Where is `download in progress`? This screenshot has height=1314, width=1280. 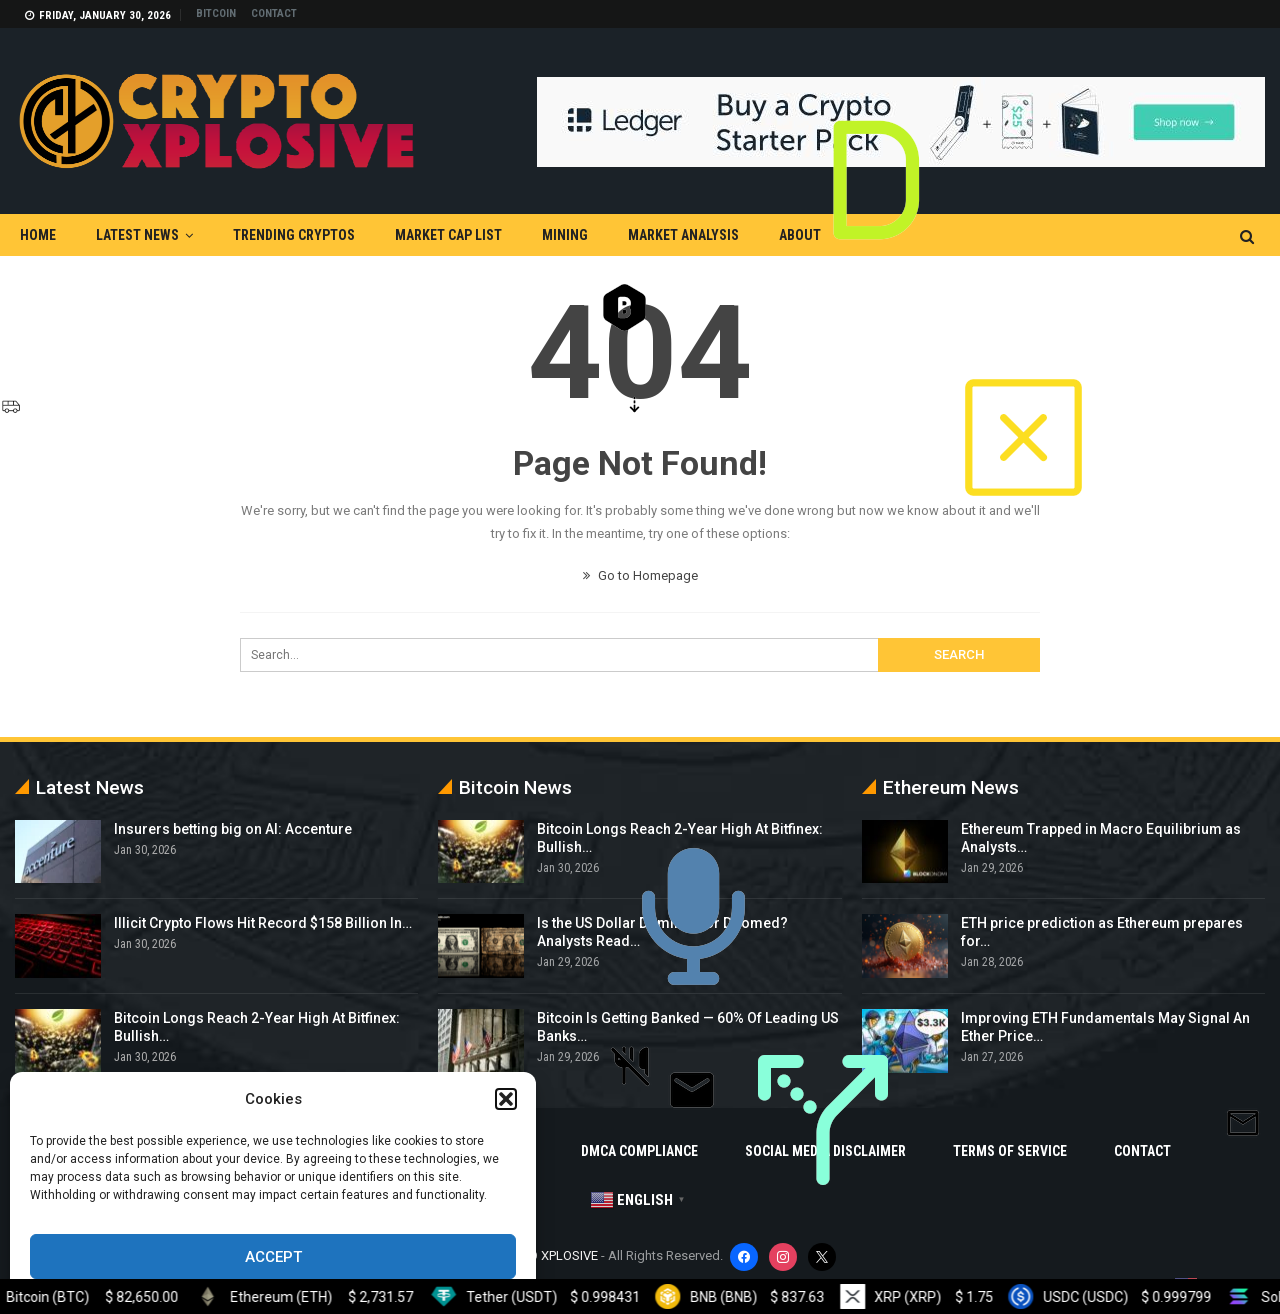 download in progress is located at coordinates (634, 404).